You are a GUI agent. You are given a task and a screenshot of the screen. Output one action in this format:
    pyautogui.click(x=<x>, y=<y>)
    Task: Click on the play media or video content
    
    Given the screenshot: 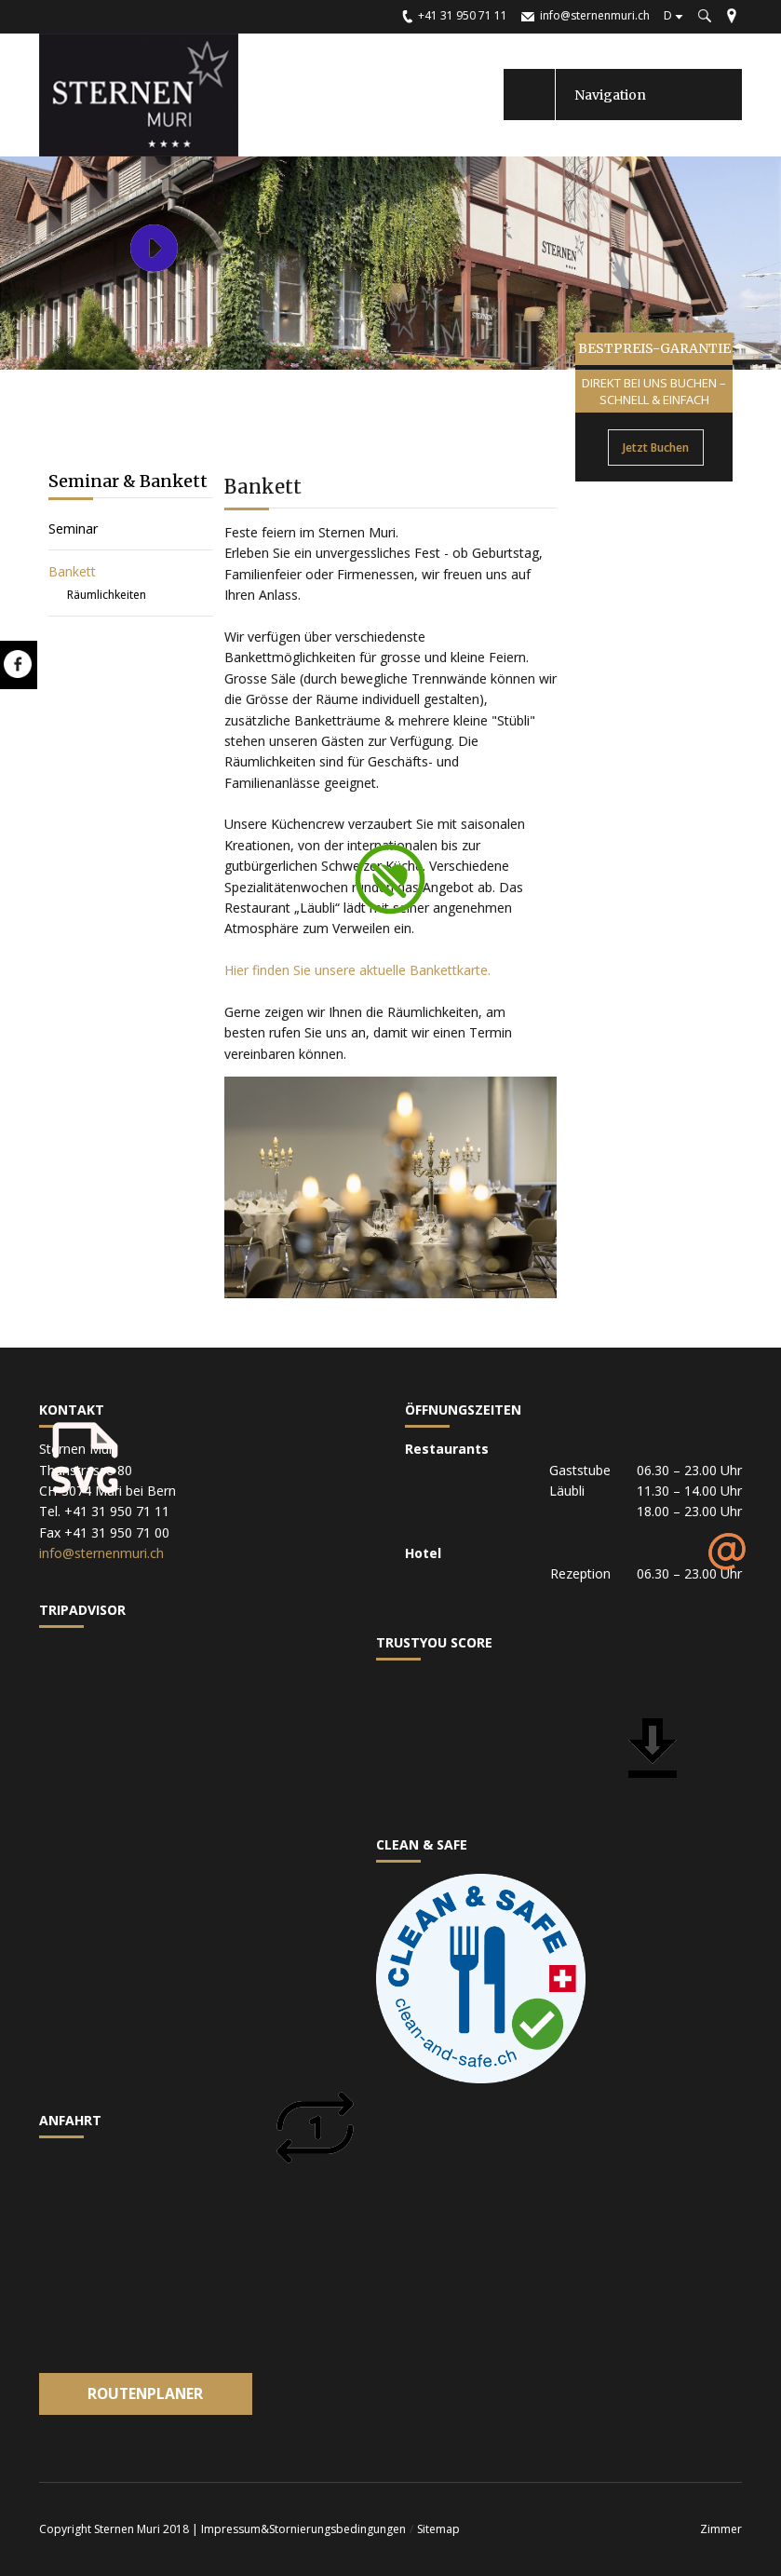 What is the action you would take?
    pyautogui.click(x=154, y=248)
    